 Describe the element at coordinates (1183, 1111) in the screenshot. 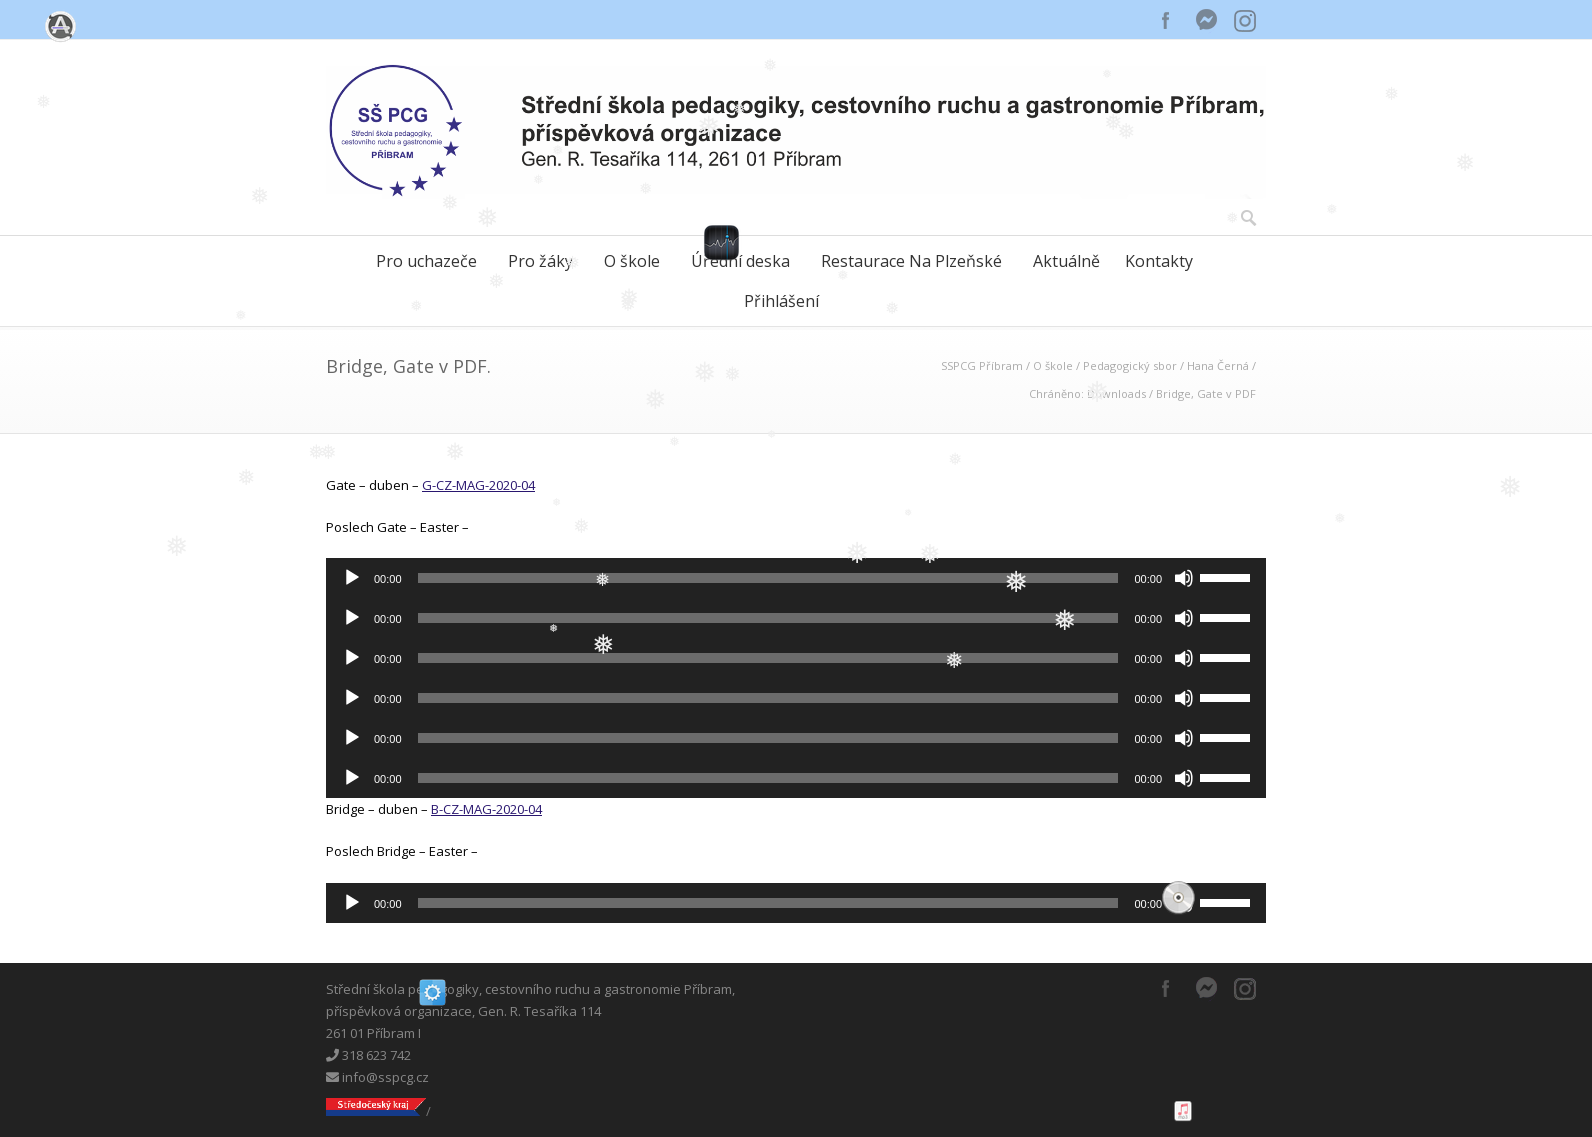

I see `an mp3 audio file` at that location.